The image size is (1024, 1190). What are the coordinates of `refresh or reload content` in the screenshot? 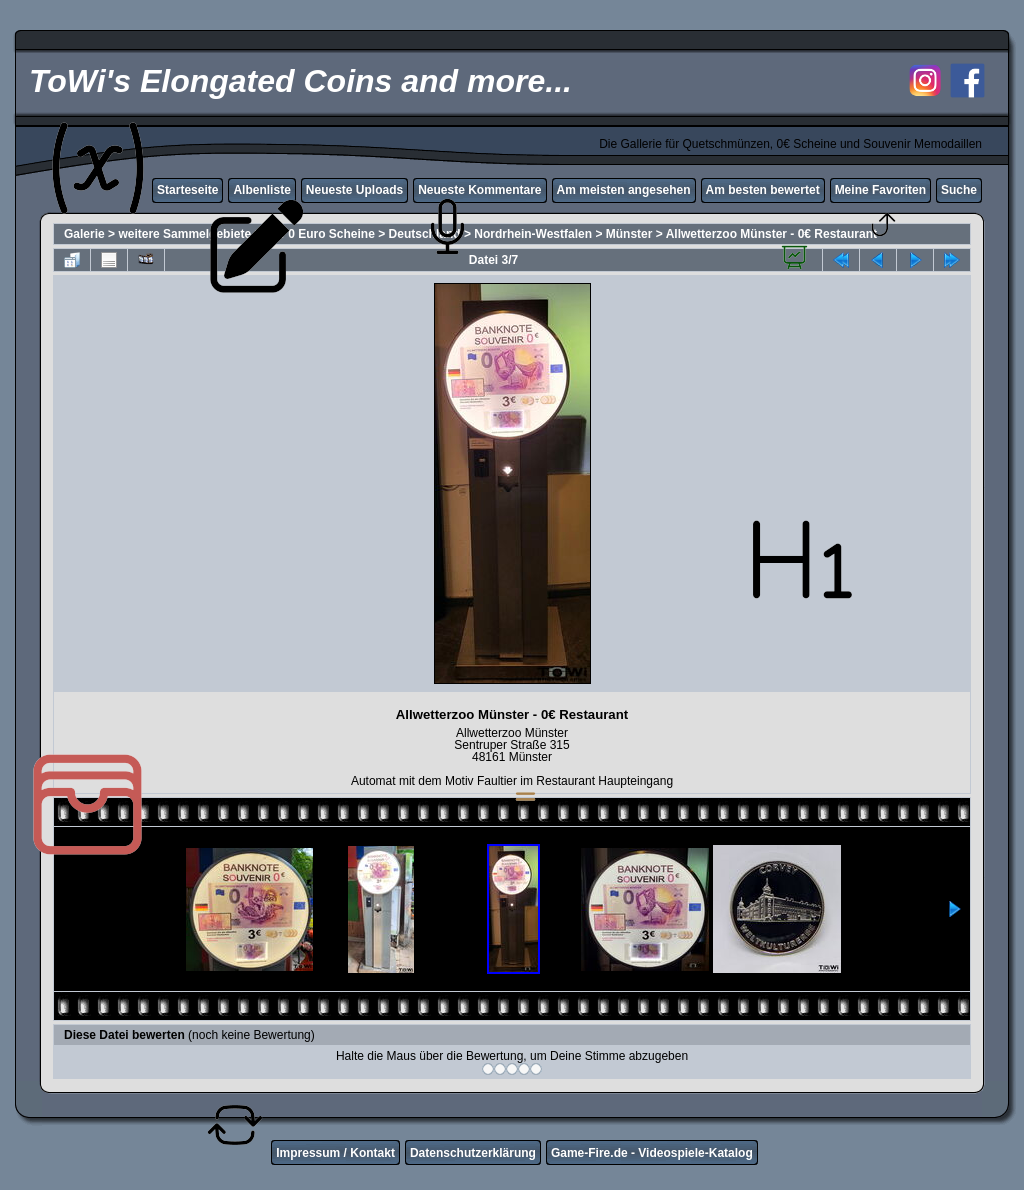 It's located at (235, 1125).